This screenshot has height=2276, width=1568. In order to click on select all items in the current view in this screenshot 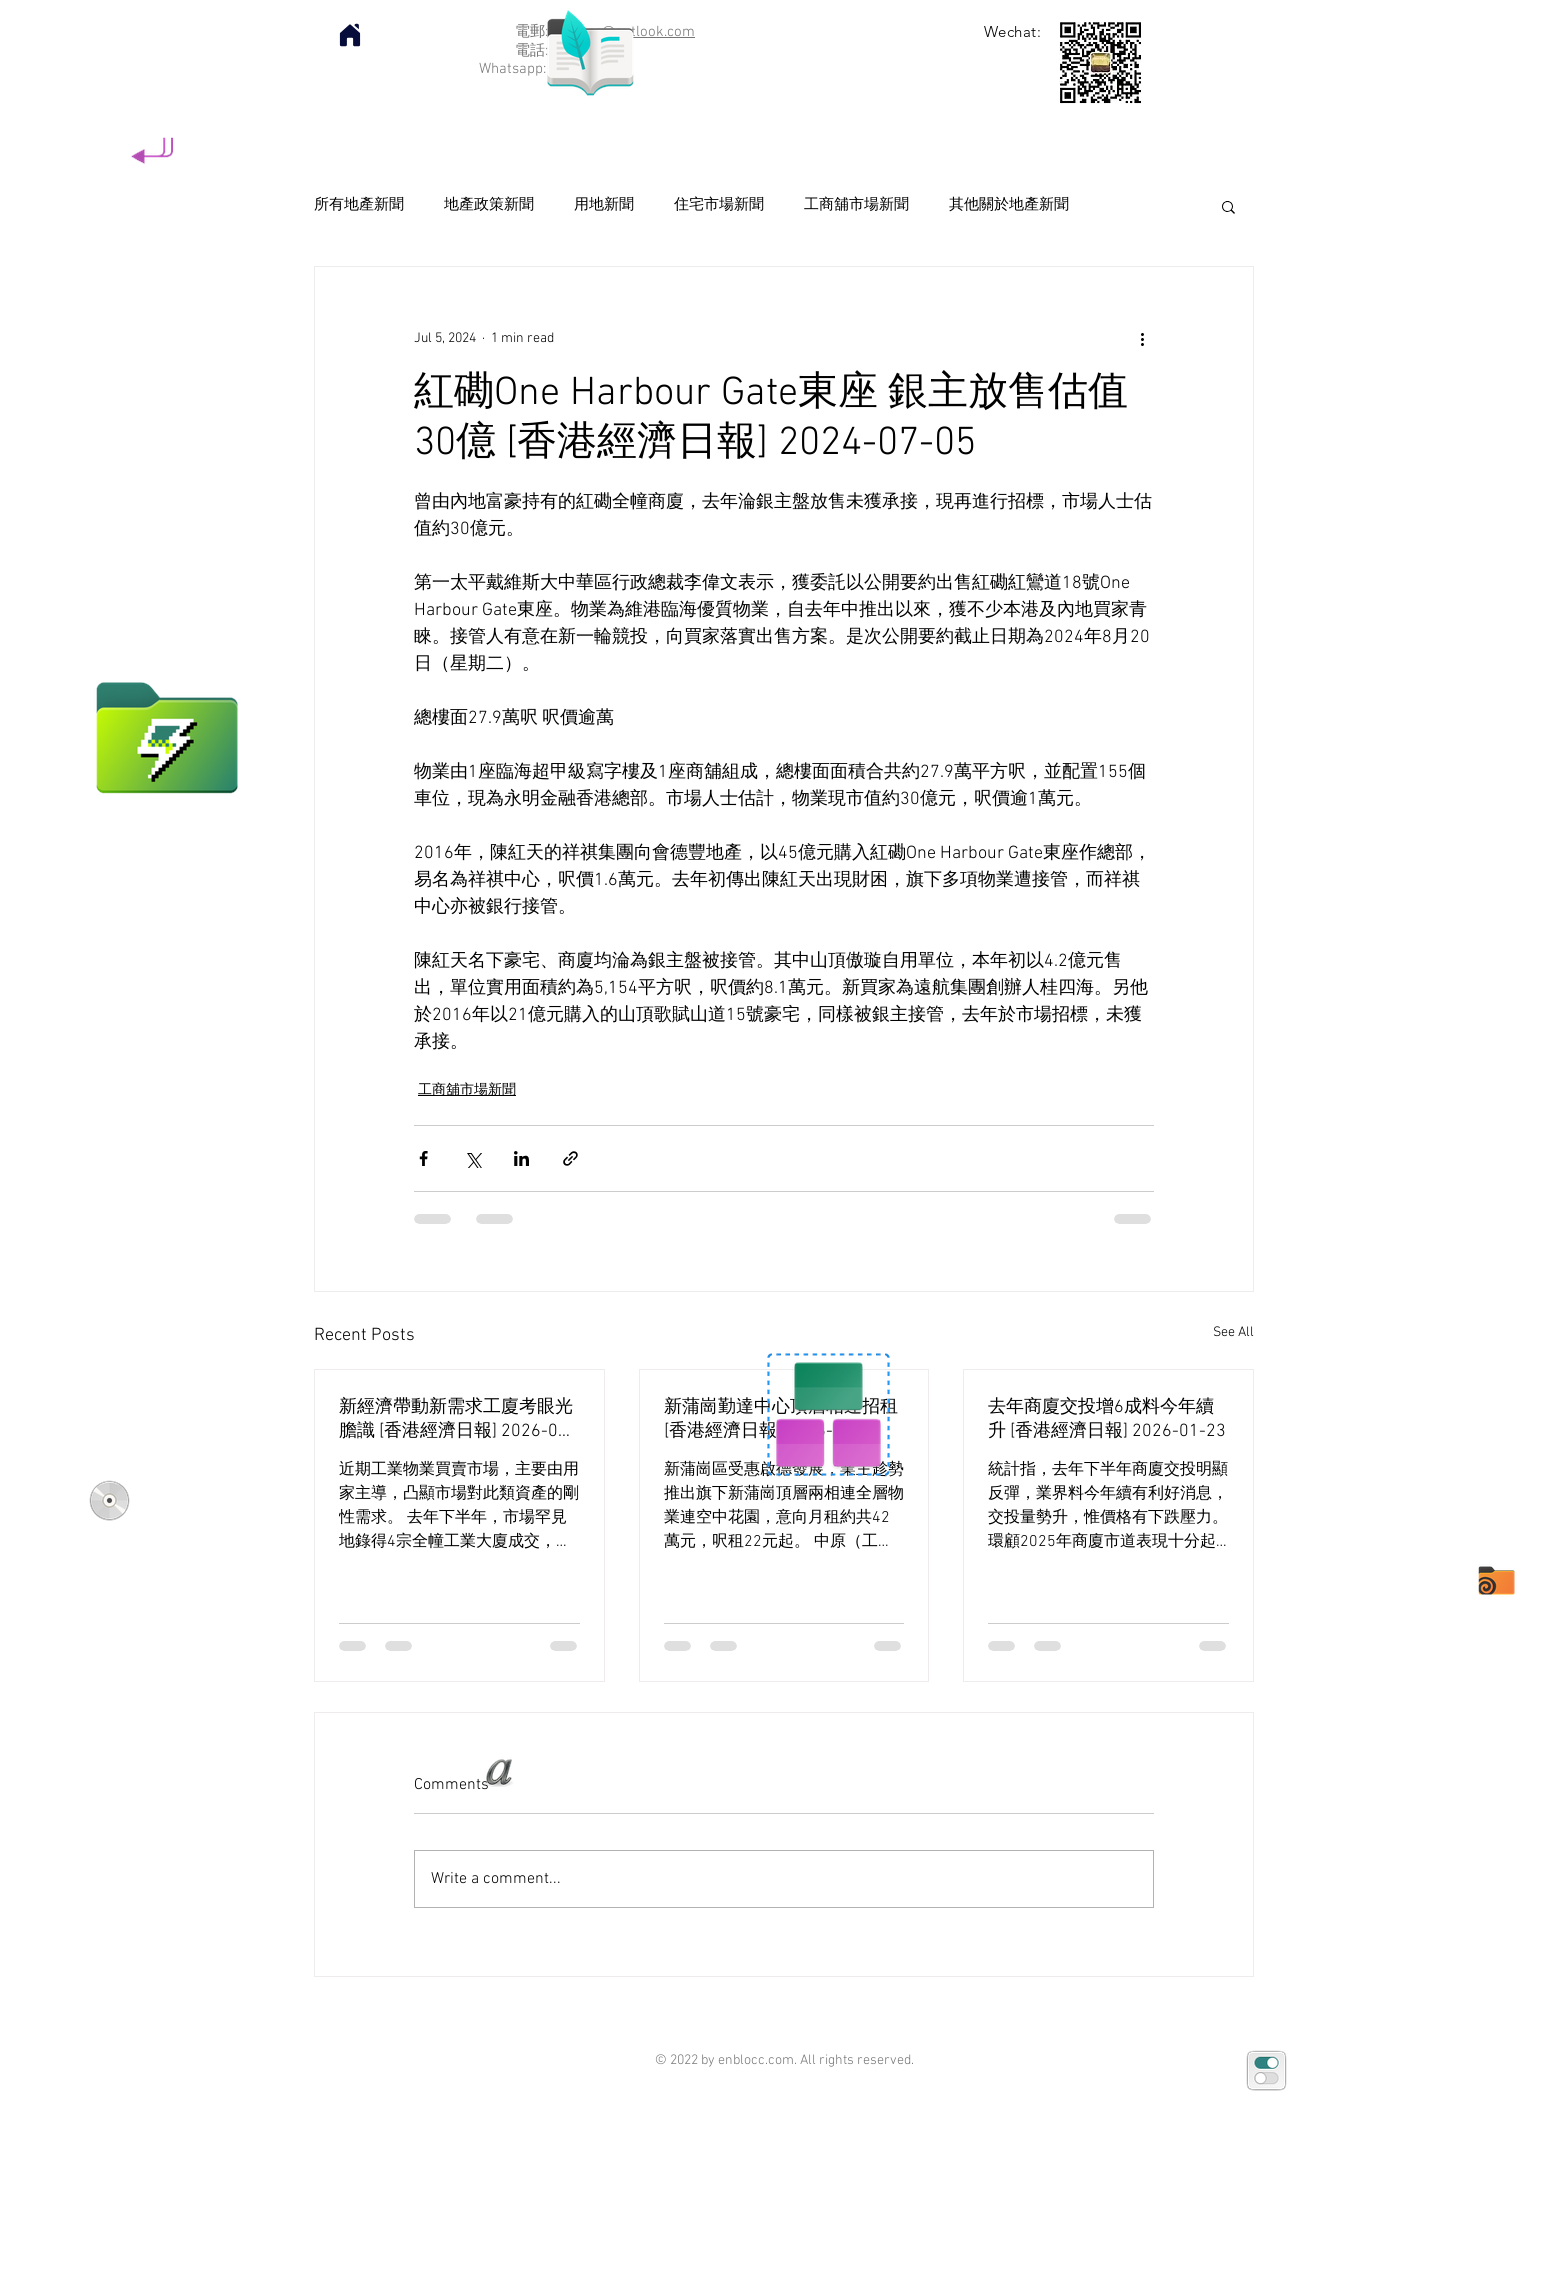, I will do `click(828, 1414)`.